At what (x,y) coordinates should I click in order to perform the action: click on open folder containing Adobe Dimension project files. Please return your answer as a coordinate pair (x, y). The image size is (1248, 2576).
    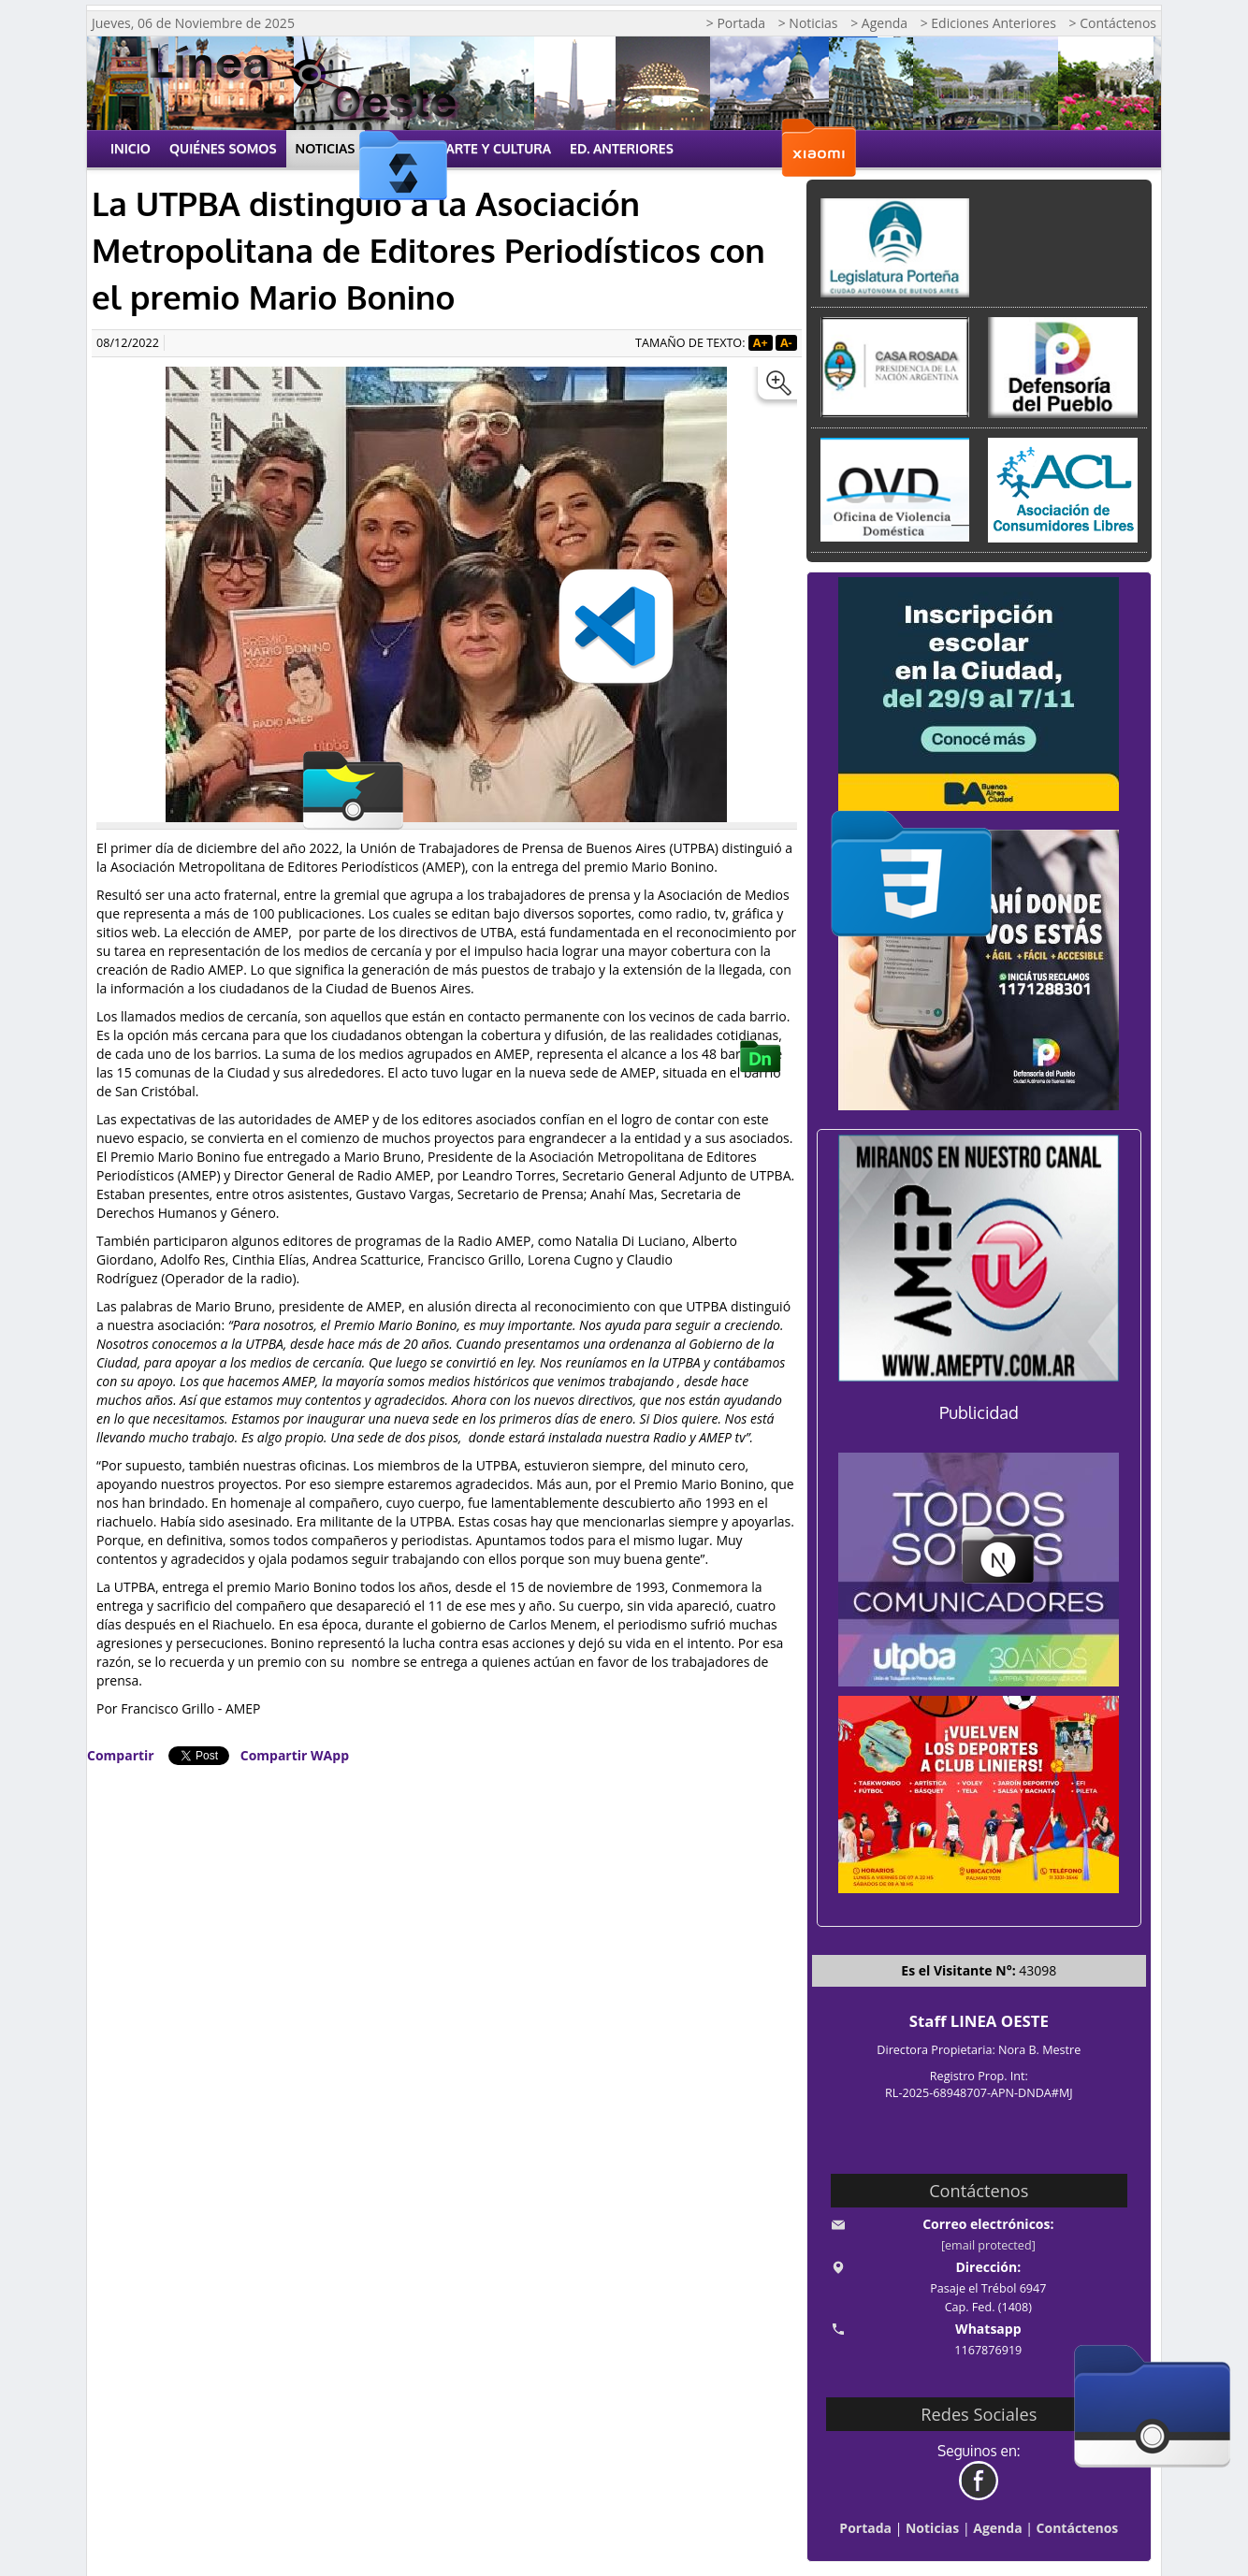
    Looking at the image, I should click on (760, 1057).